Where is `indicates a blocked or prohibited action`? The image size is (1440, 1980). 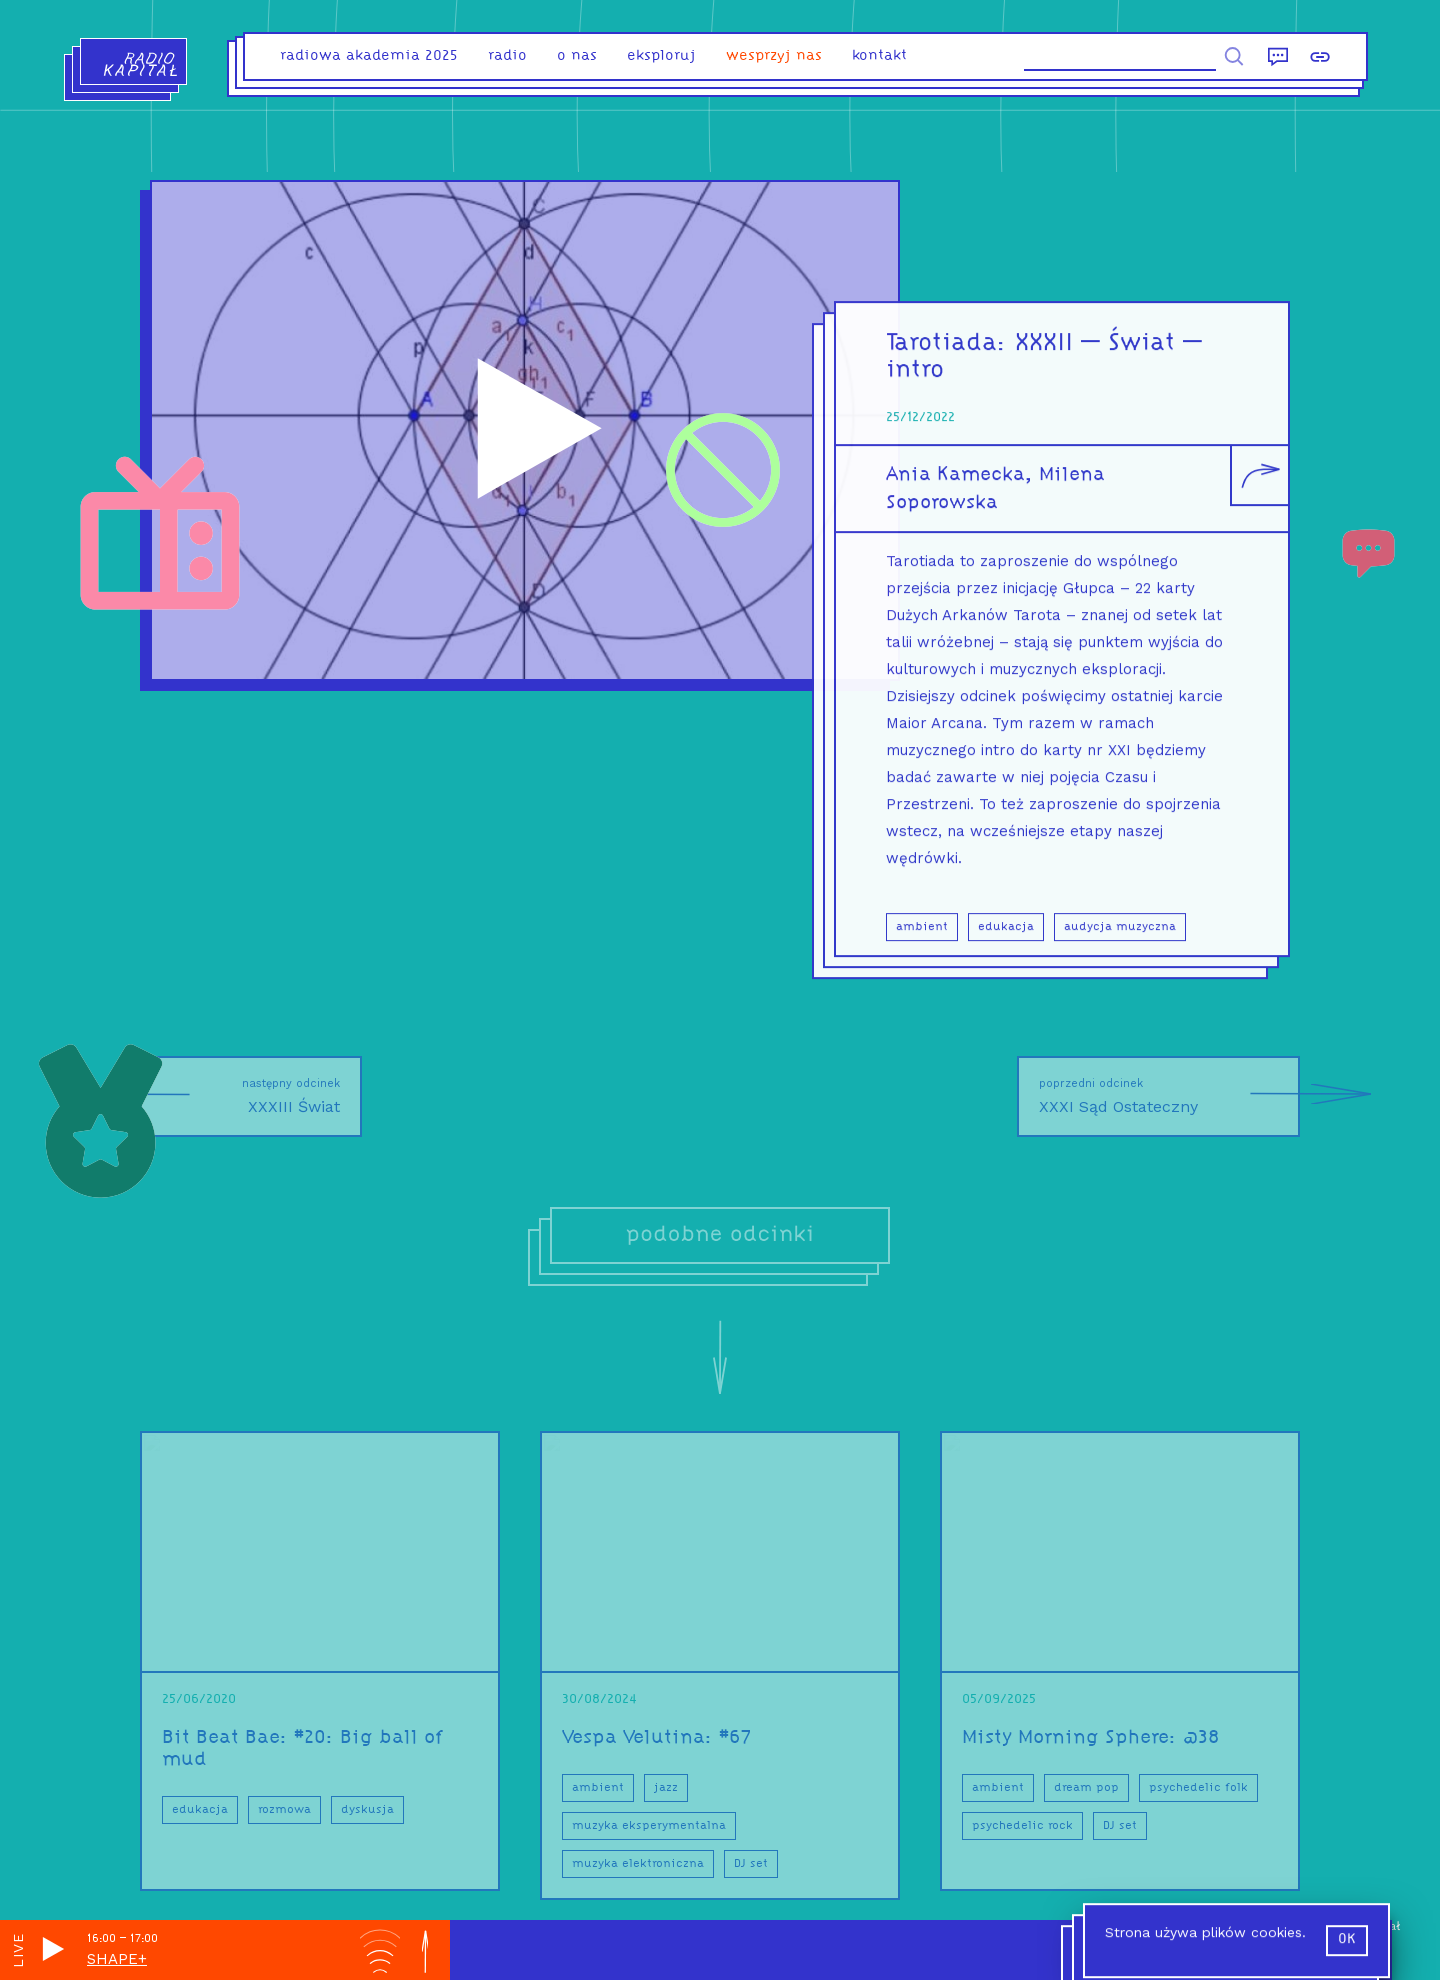
indicates a blocked or prohibited action is located at coordinates (723, 470).